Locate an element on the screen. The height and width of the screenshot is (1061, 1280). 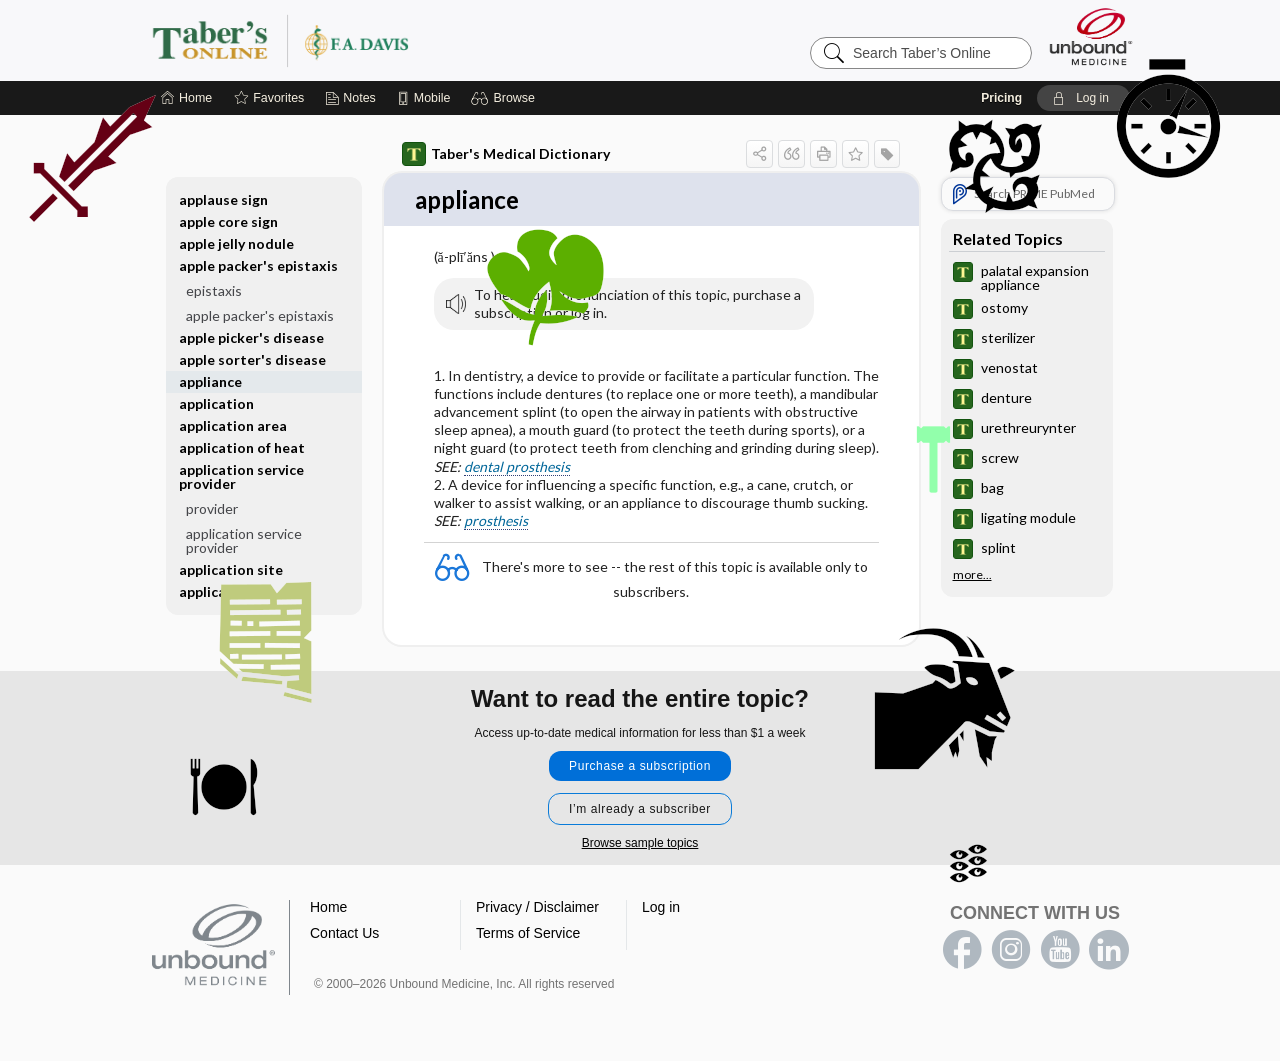
start or view a timer is located at coordinates (1168, 118).